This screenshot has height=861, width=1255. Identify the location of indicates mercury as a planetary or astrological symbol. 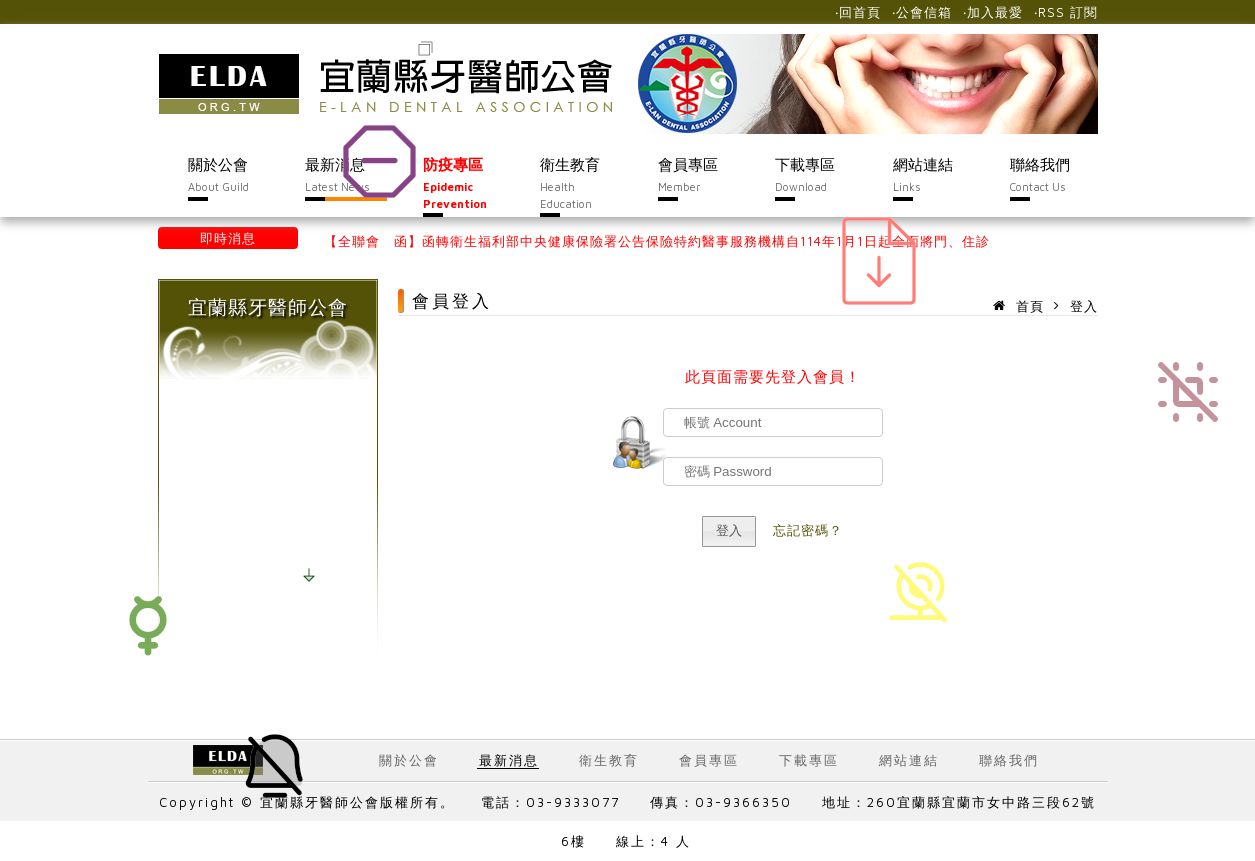
(148, 625).